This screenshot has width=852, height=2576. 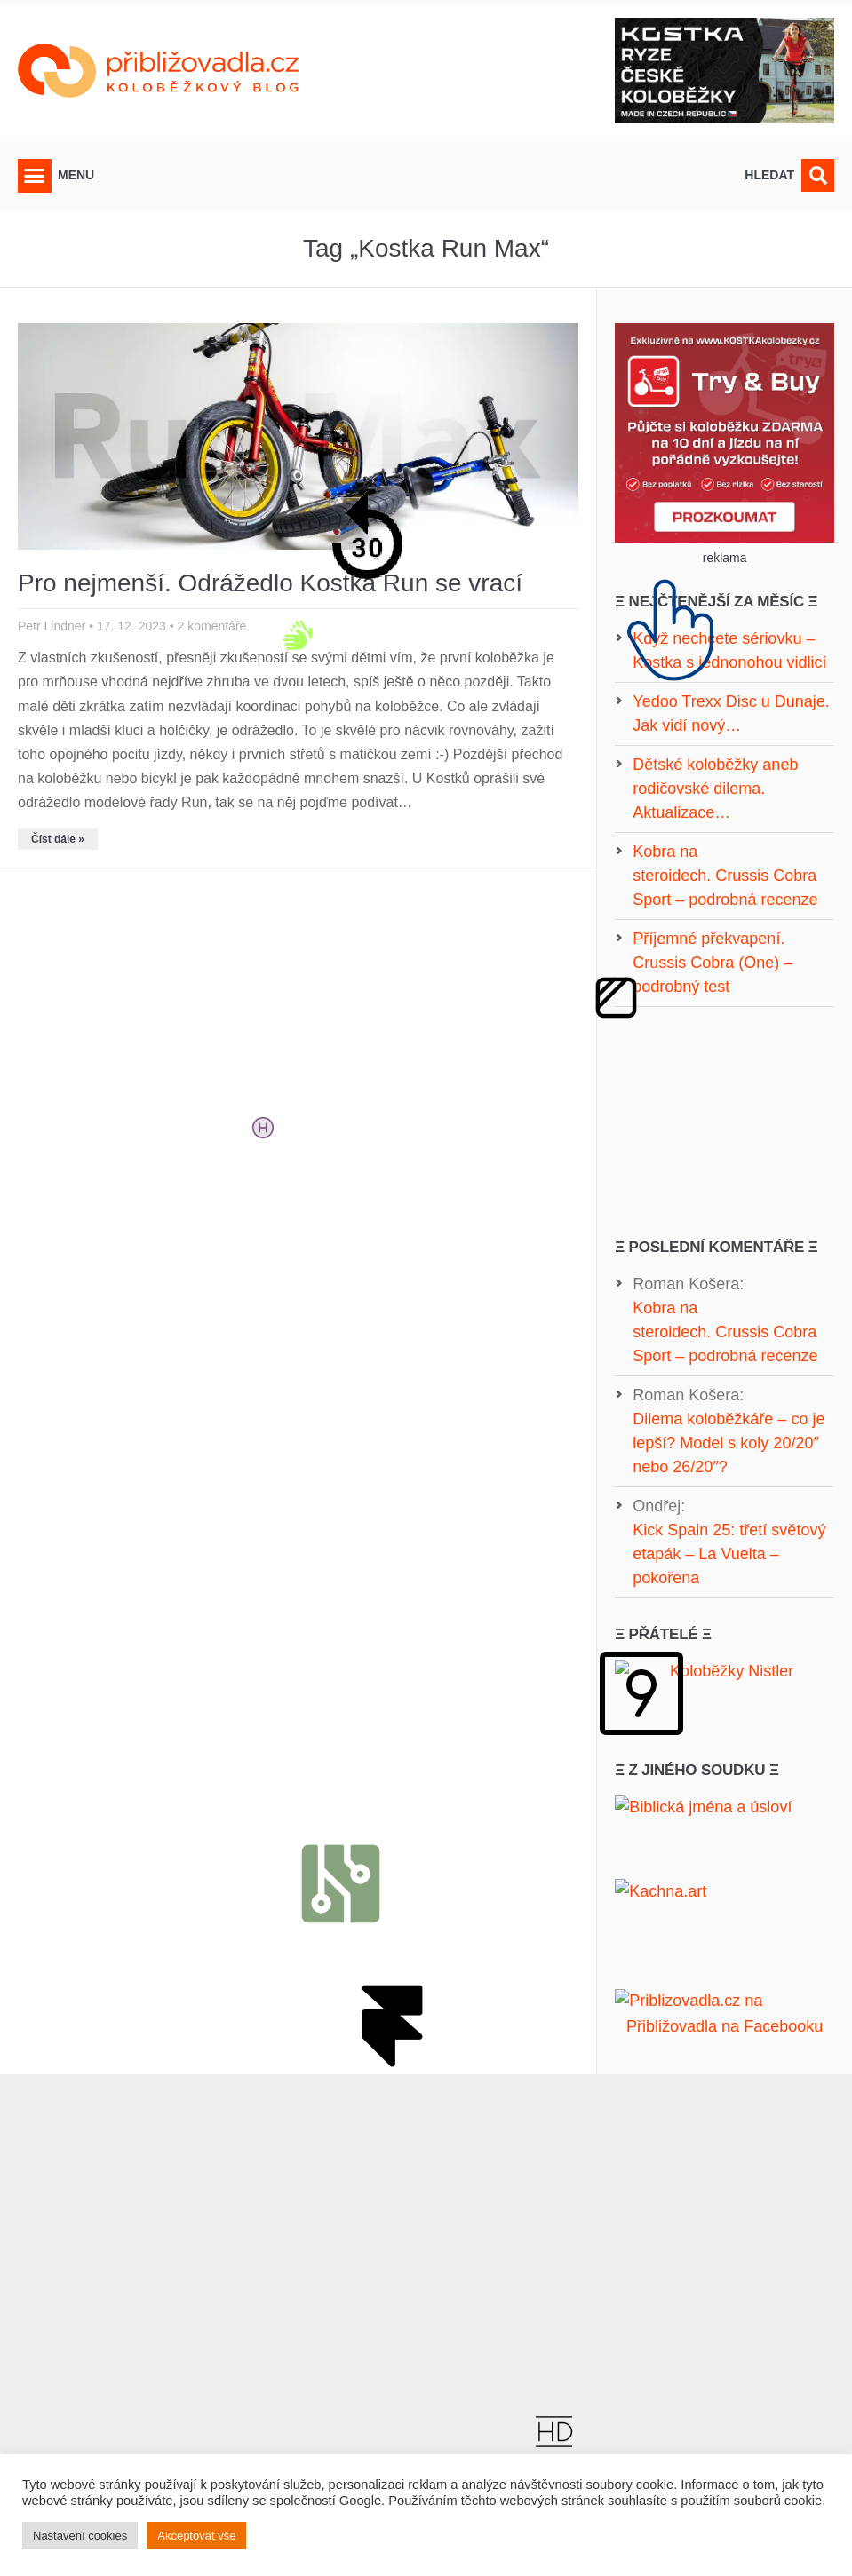 What do you see at coordinates (367, 539) in the screenshot?
I see `replay the last 30 seconds` at bounding box center [367, 539].